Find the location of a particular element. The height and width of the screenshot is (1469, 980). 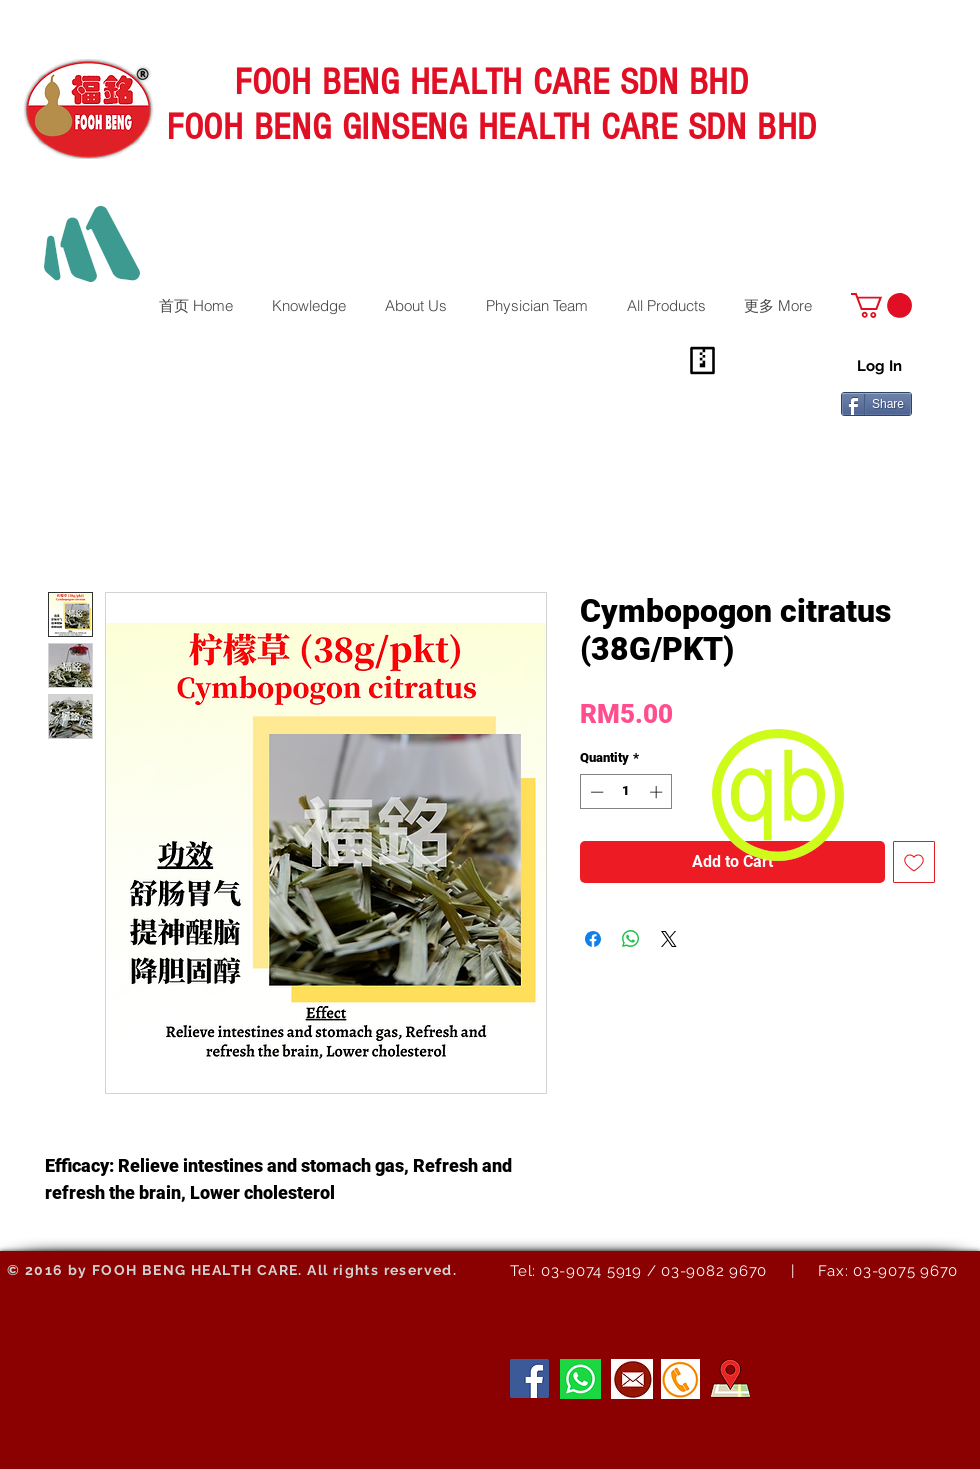

view or open a compressed zip file is located at coordinates (702, 360).